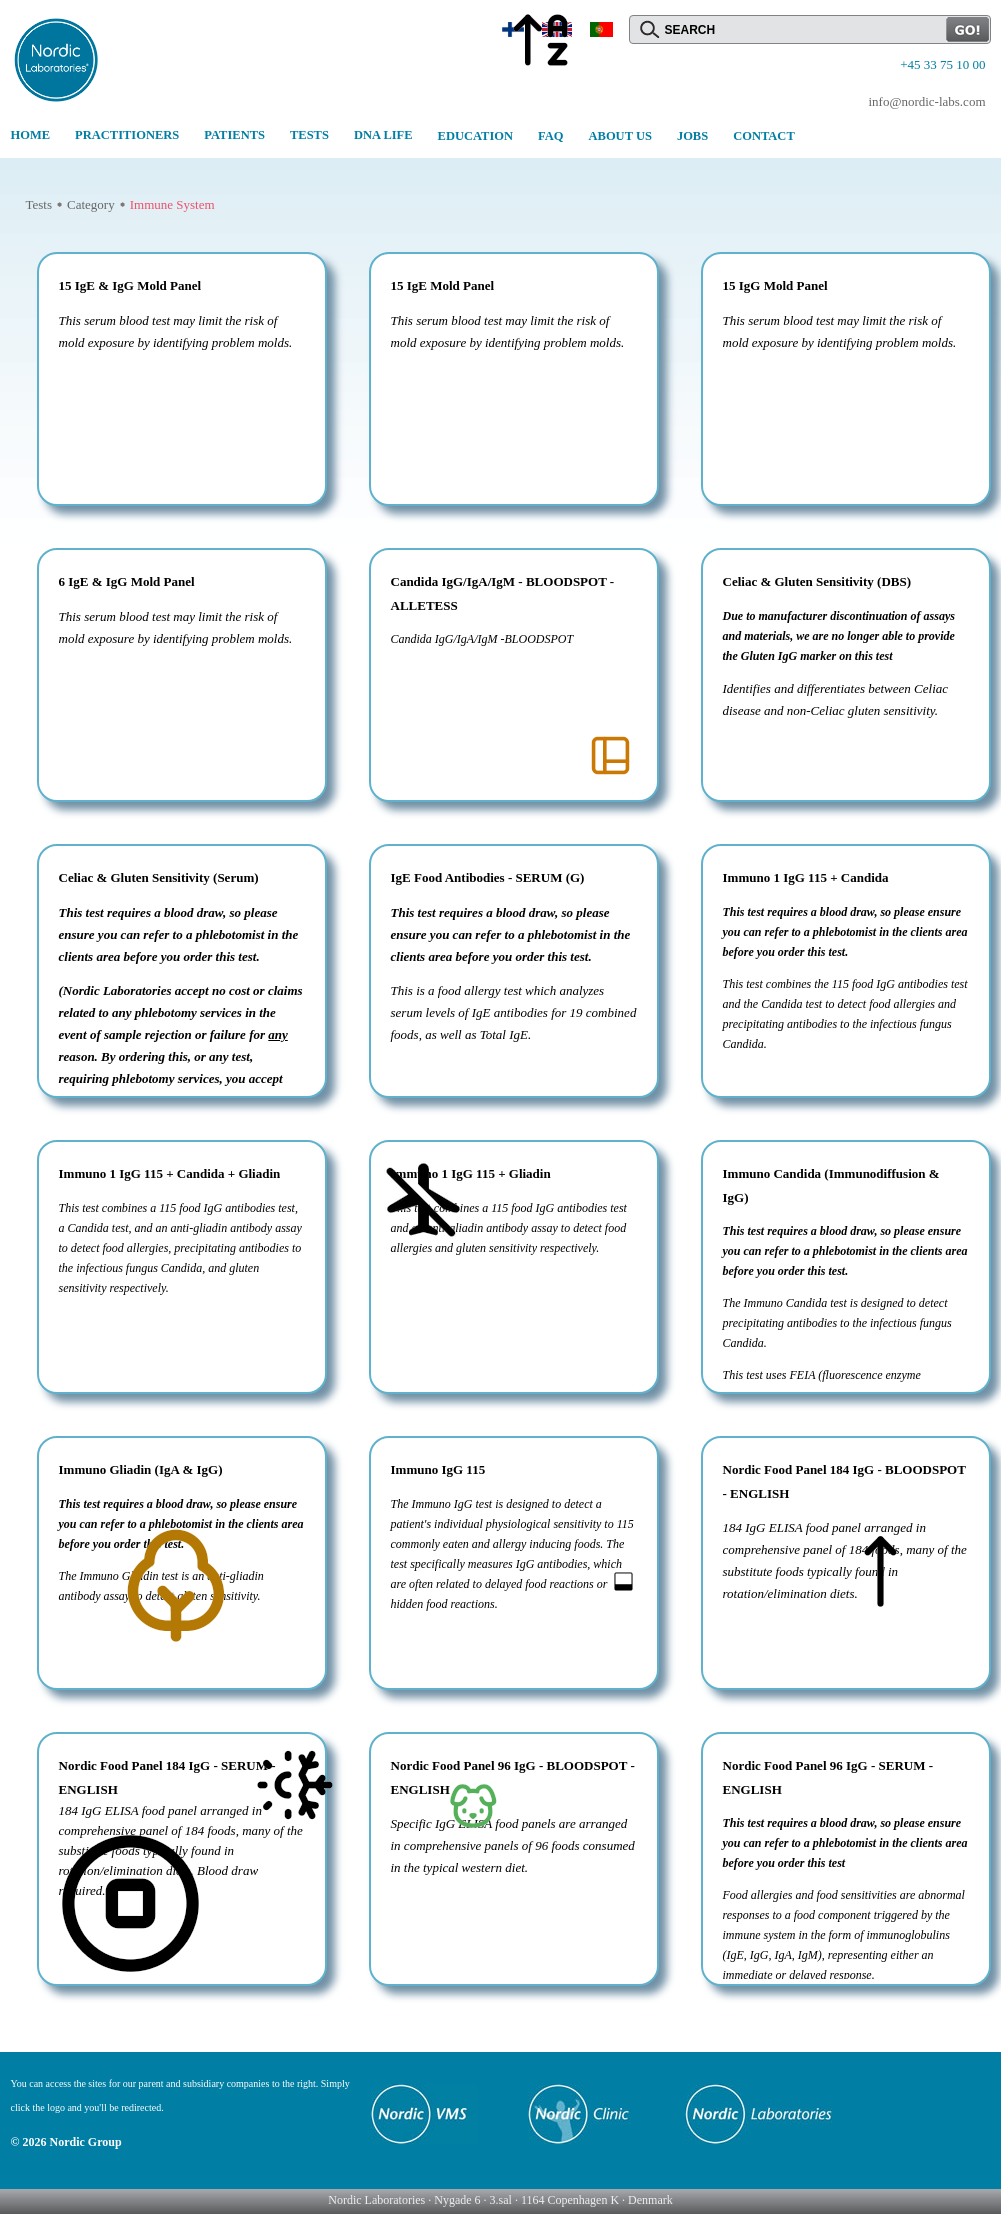  What do you see at coordinates (295, 1785) in the screenshot?
I see `toggle between hot and cold temperature settings` at bounding box center [295, 1785].